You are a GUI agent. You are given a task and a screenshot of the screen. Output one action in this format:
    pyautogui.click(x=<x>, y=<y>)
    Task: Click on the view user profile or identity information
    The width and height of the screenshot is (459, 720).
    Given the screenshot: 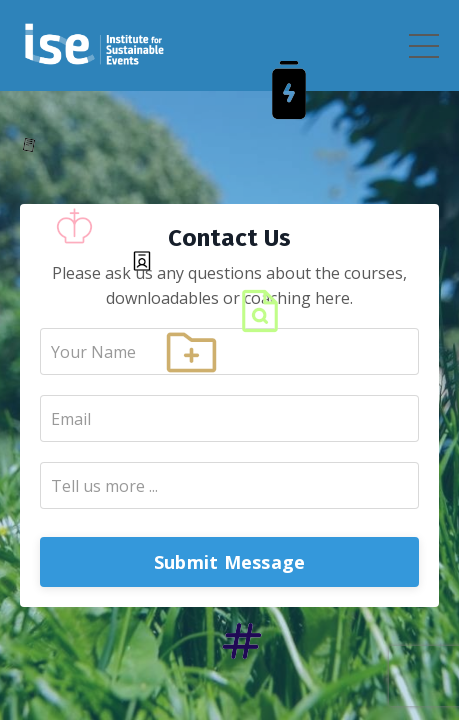 What is the action you would take?
    pyautogui.click(x=142, y=261)
    